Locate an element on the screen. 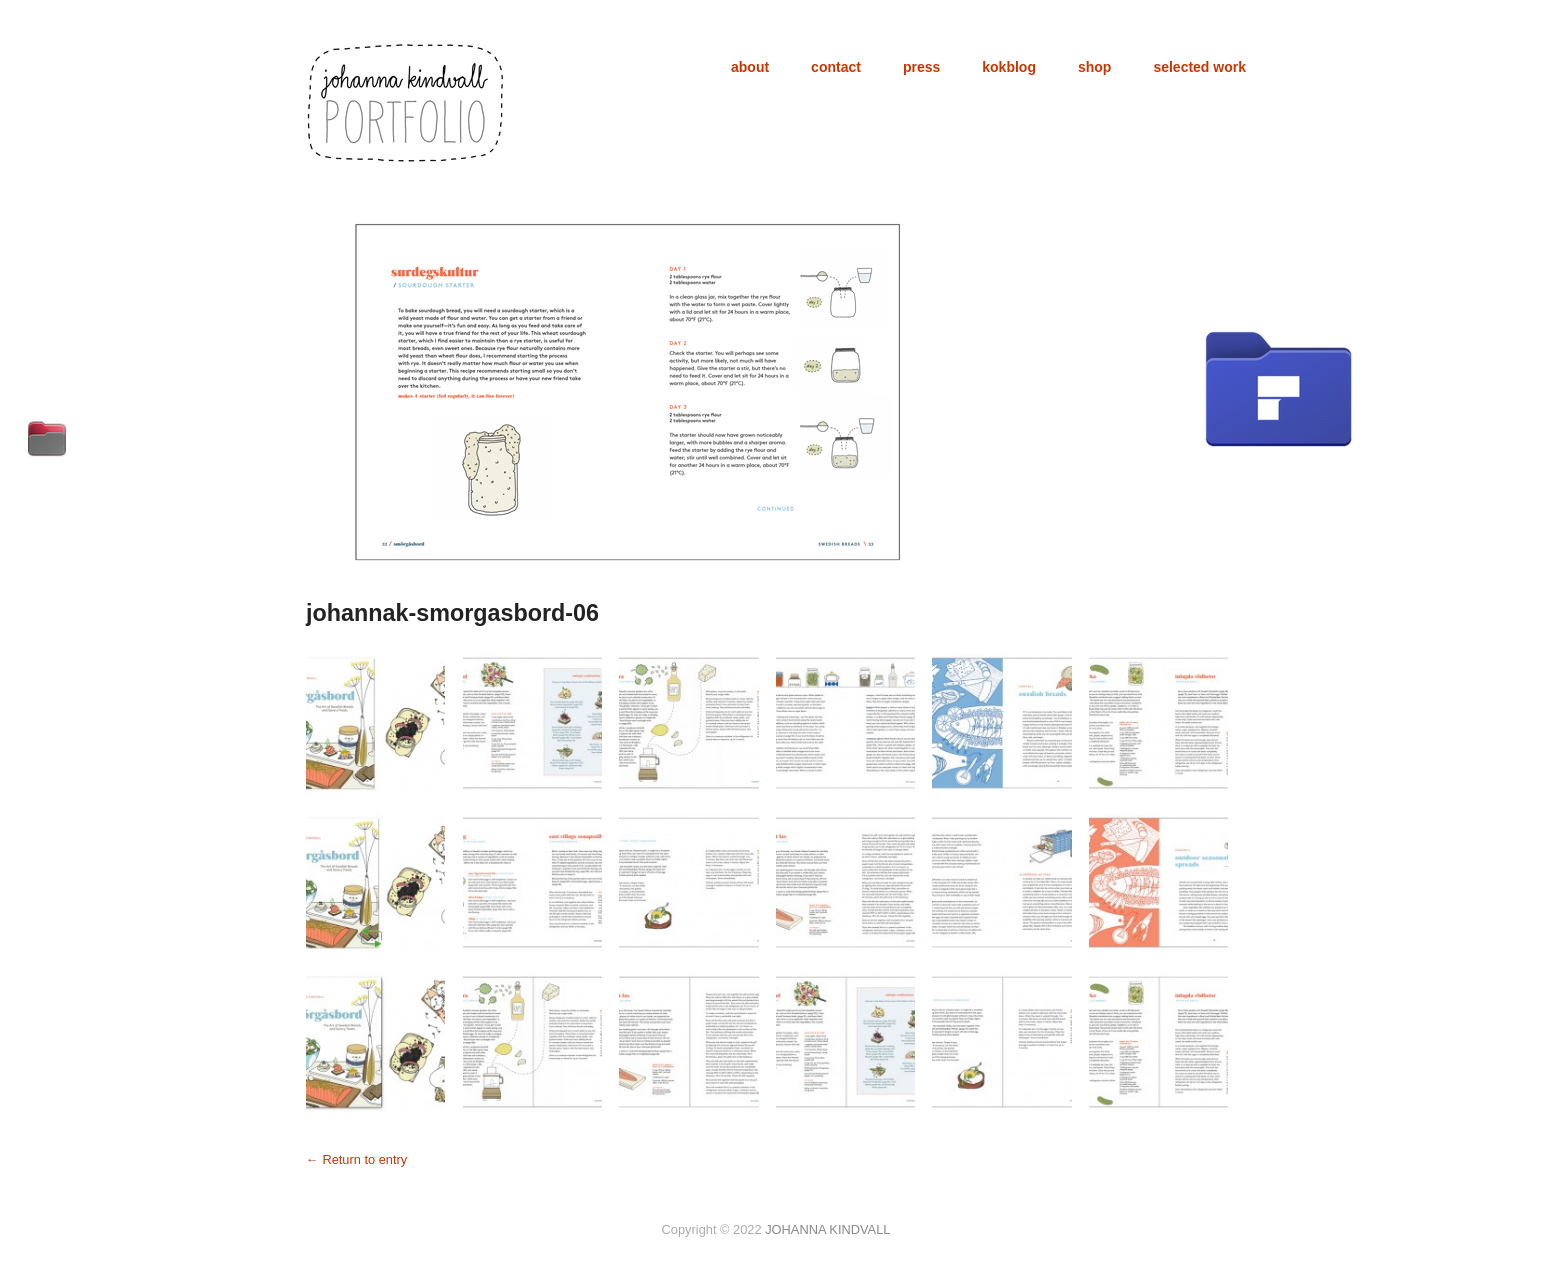 Image resolution: width=1552 pixels, height=1267 pixels. indicates an open or active folder is located at coordinates (47, 438).